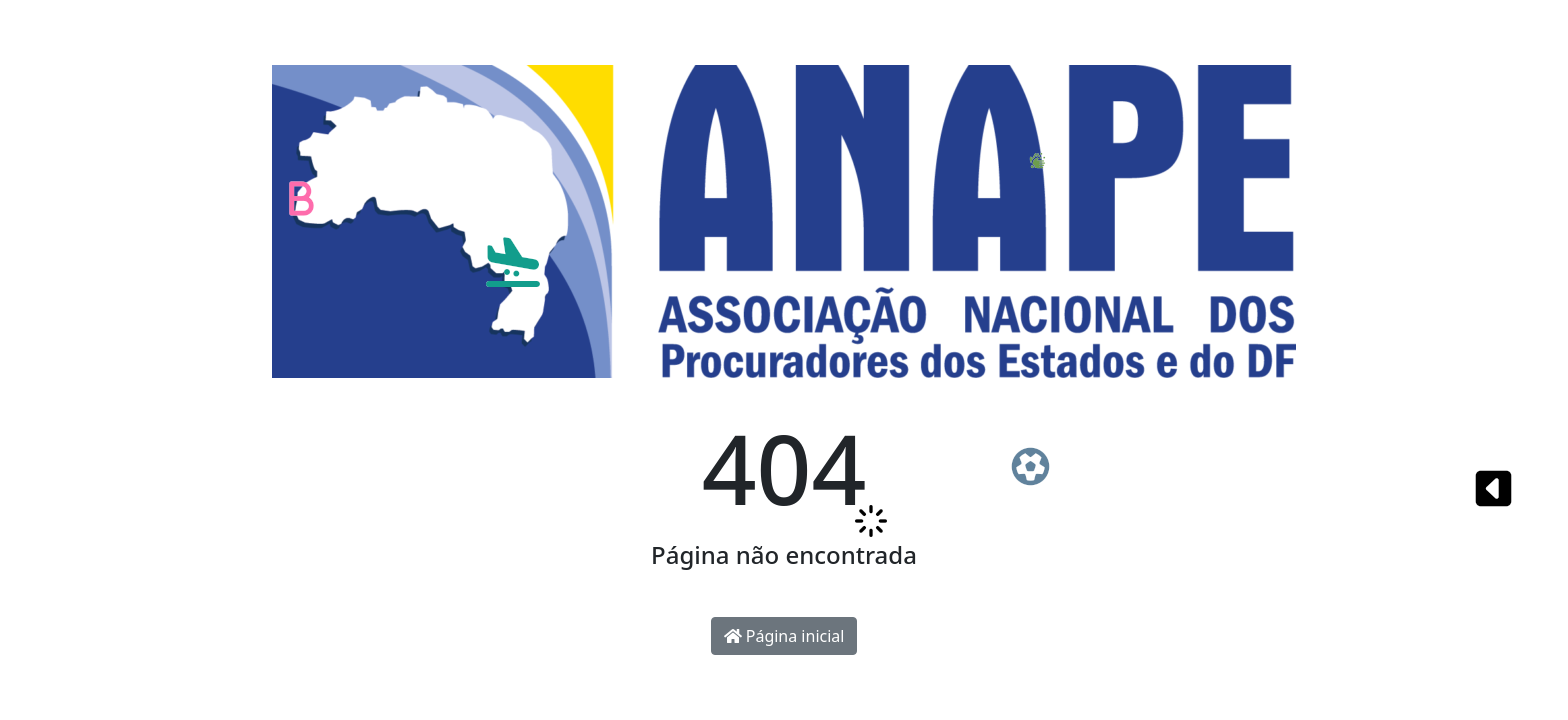  Describe the element at coordinates (513, 263) in the screenshot. I see `indicates incoming or arriving flight` at that location.